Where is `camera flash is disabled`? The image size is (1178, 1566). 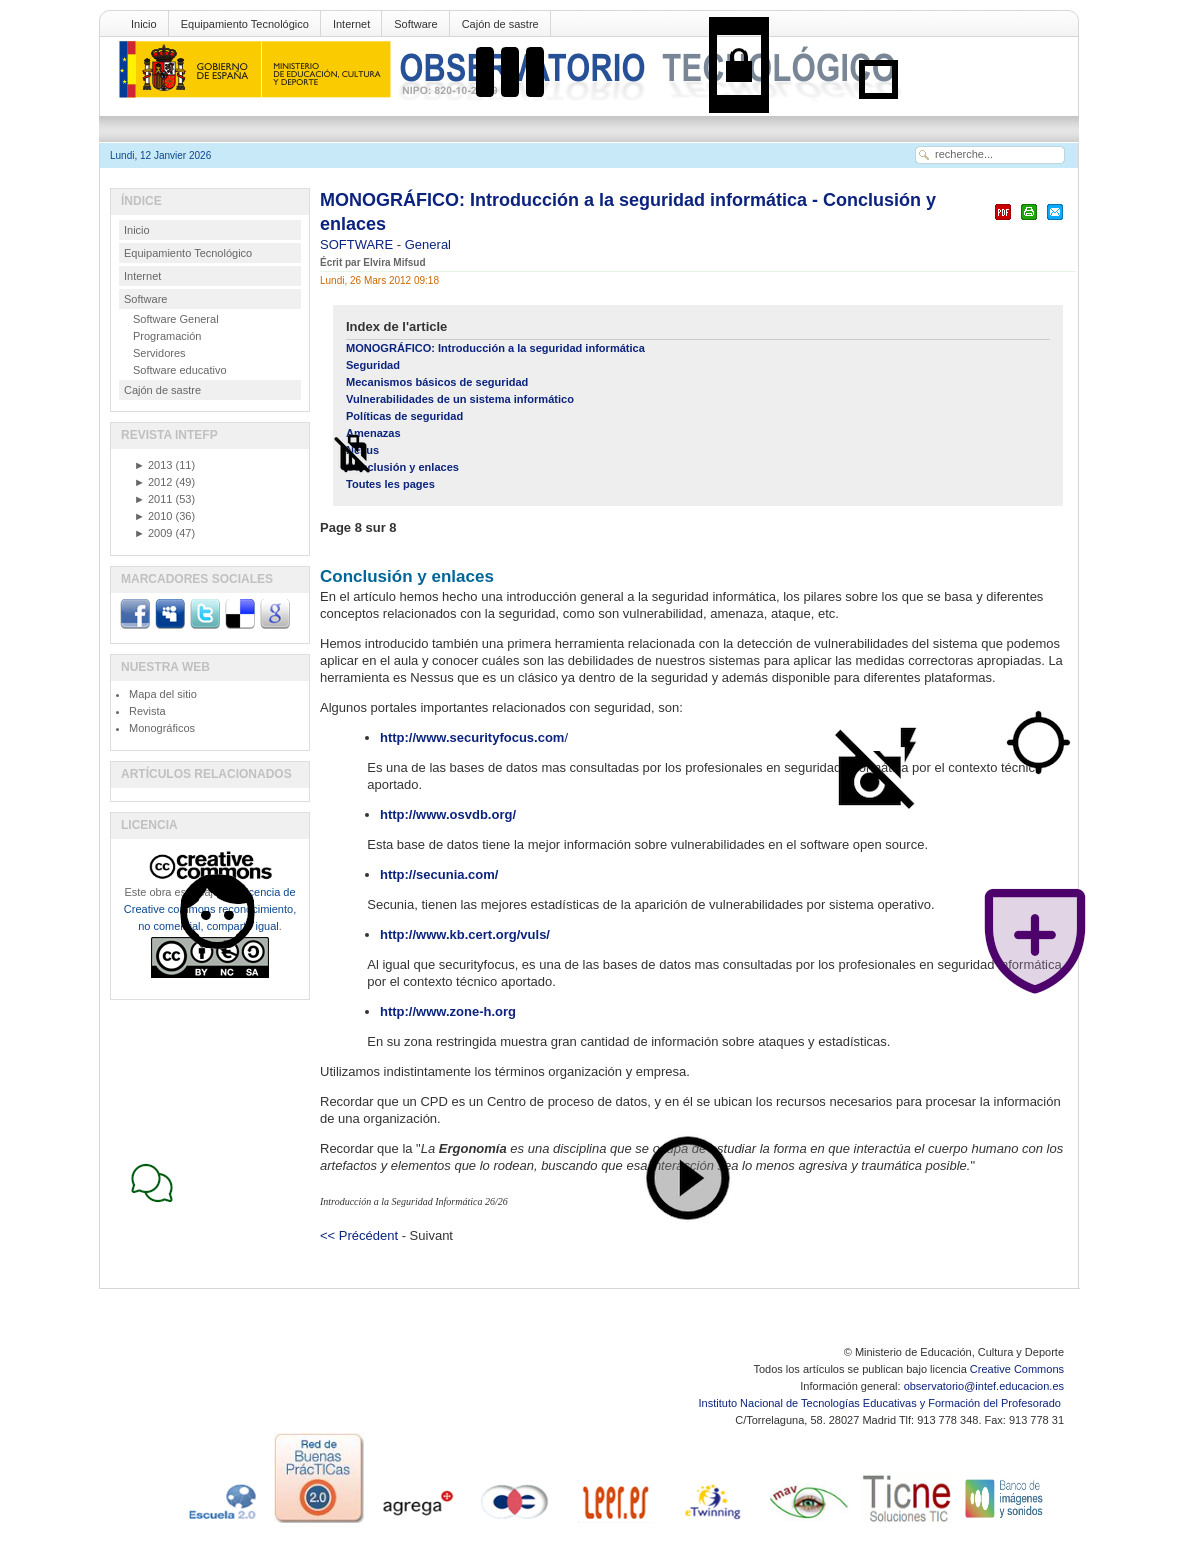
camera flash is disabled is located at coordinates (877, 766).